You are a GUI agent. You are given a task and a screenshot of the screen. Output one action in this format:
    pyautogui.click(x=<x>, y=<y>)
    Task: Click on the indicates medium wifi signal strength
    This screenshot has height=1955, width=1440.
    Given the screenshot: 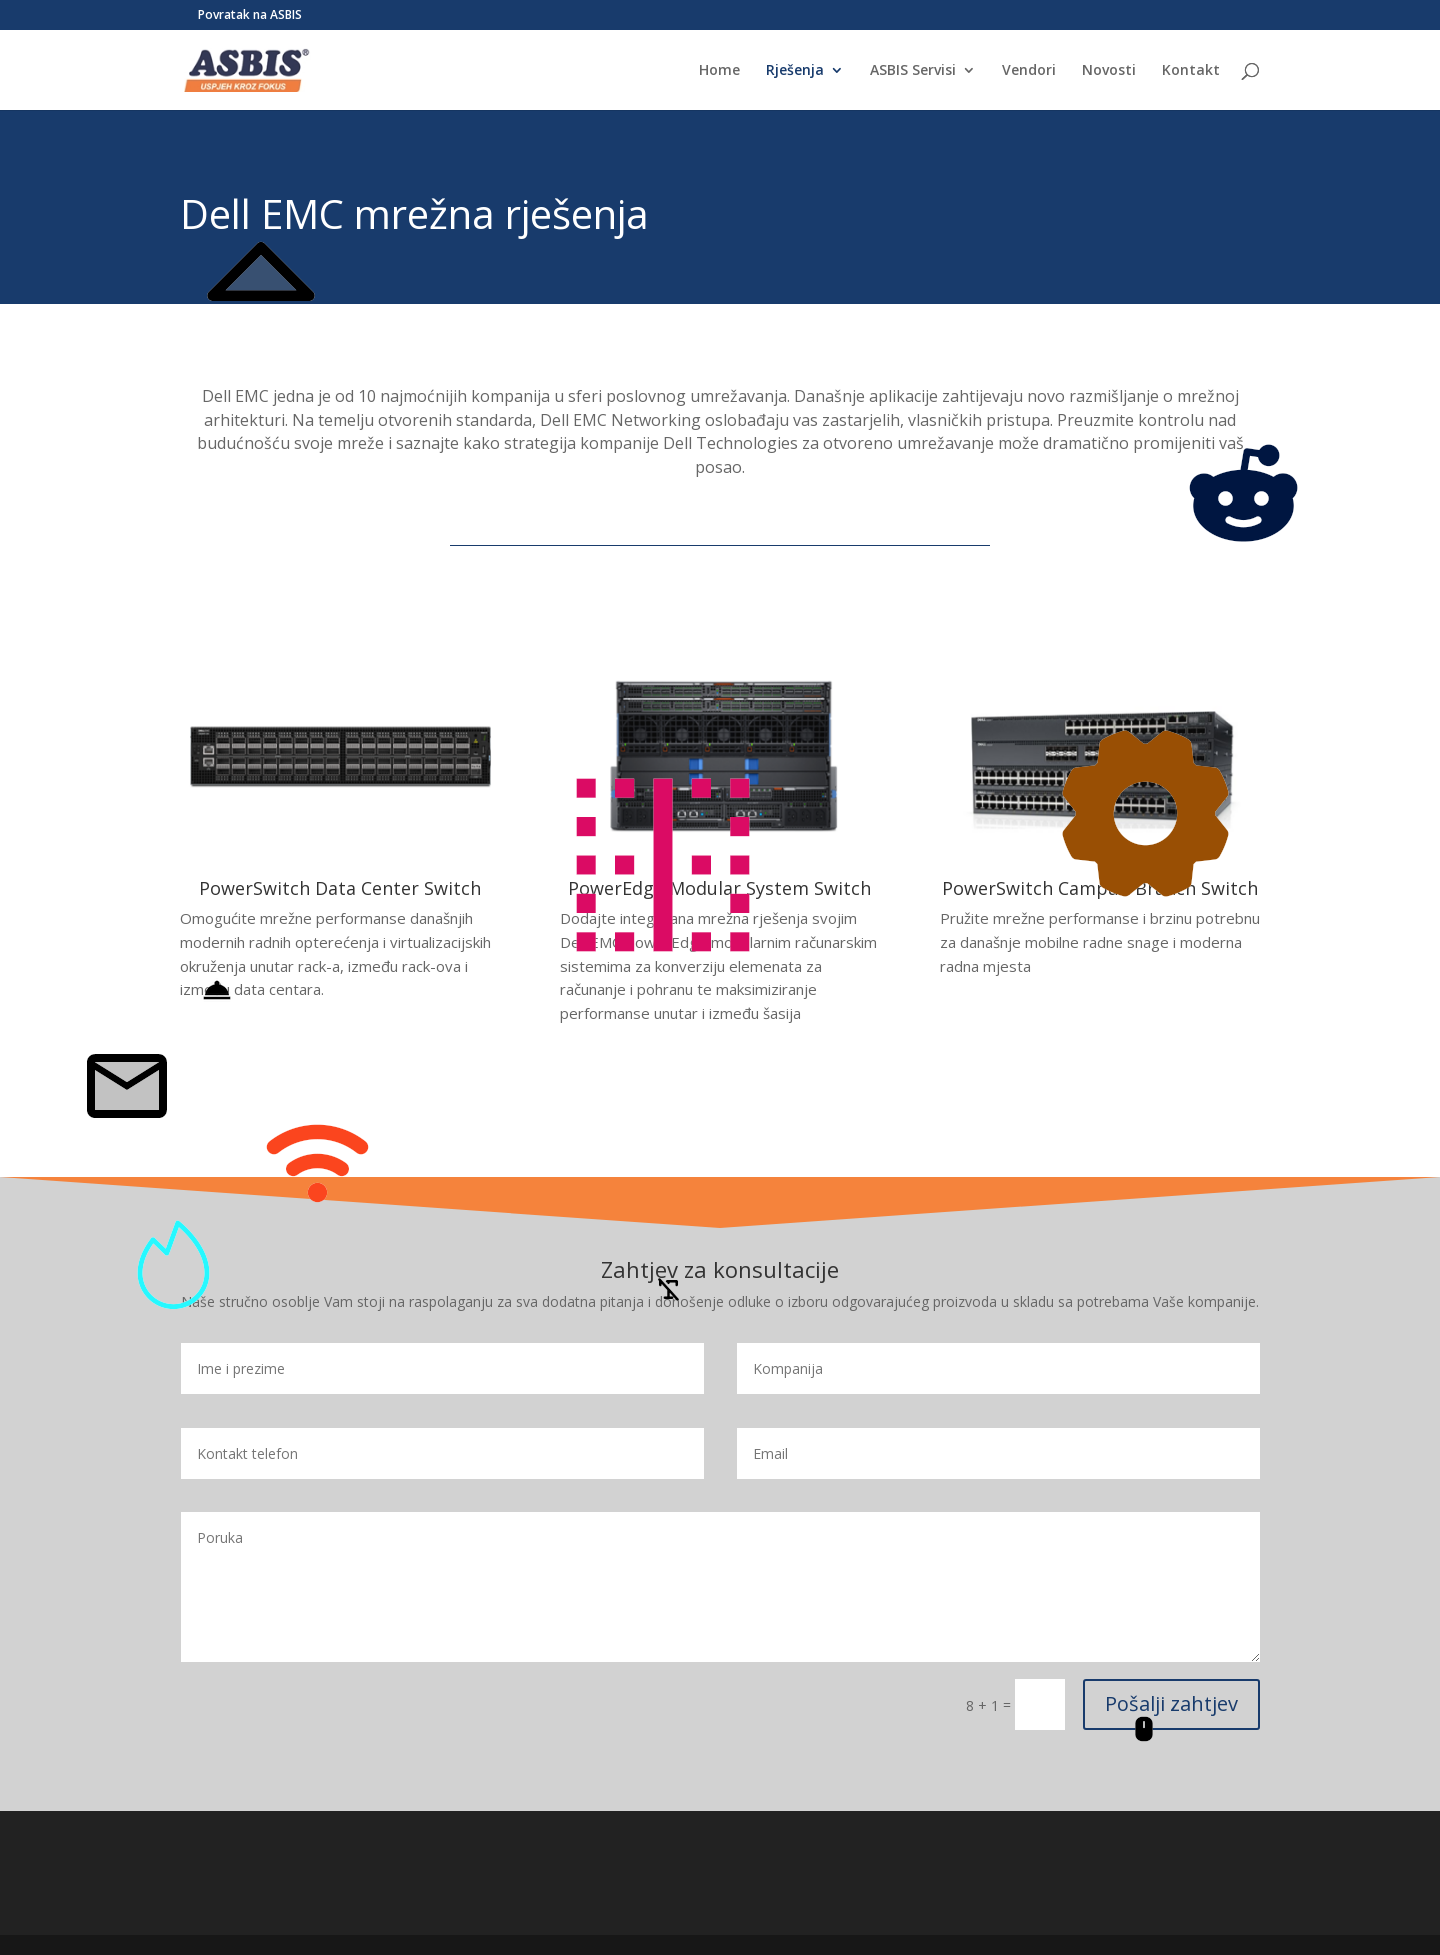 What is the action you would take?
    pyautogui.click(x=317, y=1146)
    